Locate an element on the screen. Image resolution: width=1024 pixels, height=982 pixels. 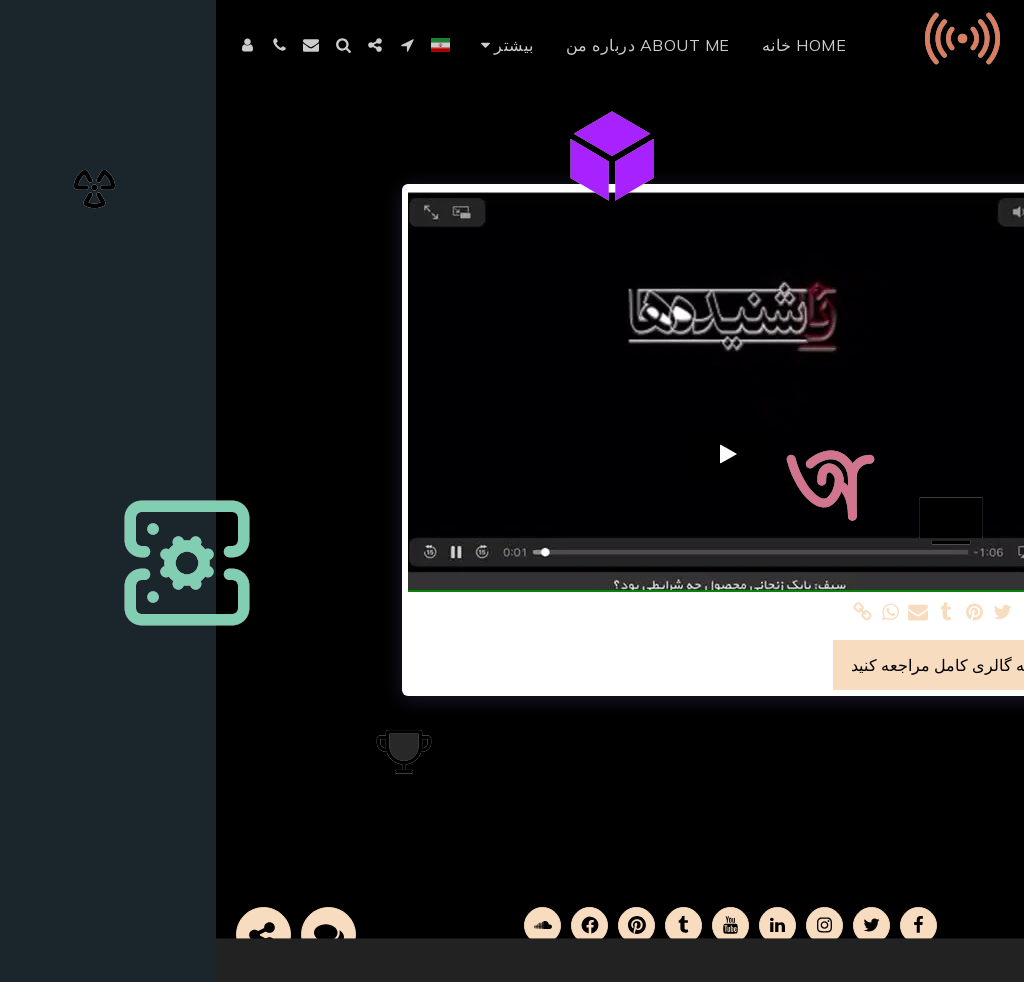
access radio or audio streaming is located at coordinates (962, 38).